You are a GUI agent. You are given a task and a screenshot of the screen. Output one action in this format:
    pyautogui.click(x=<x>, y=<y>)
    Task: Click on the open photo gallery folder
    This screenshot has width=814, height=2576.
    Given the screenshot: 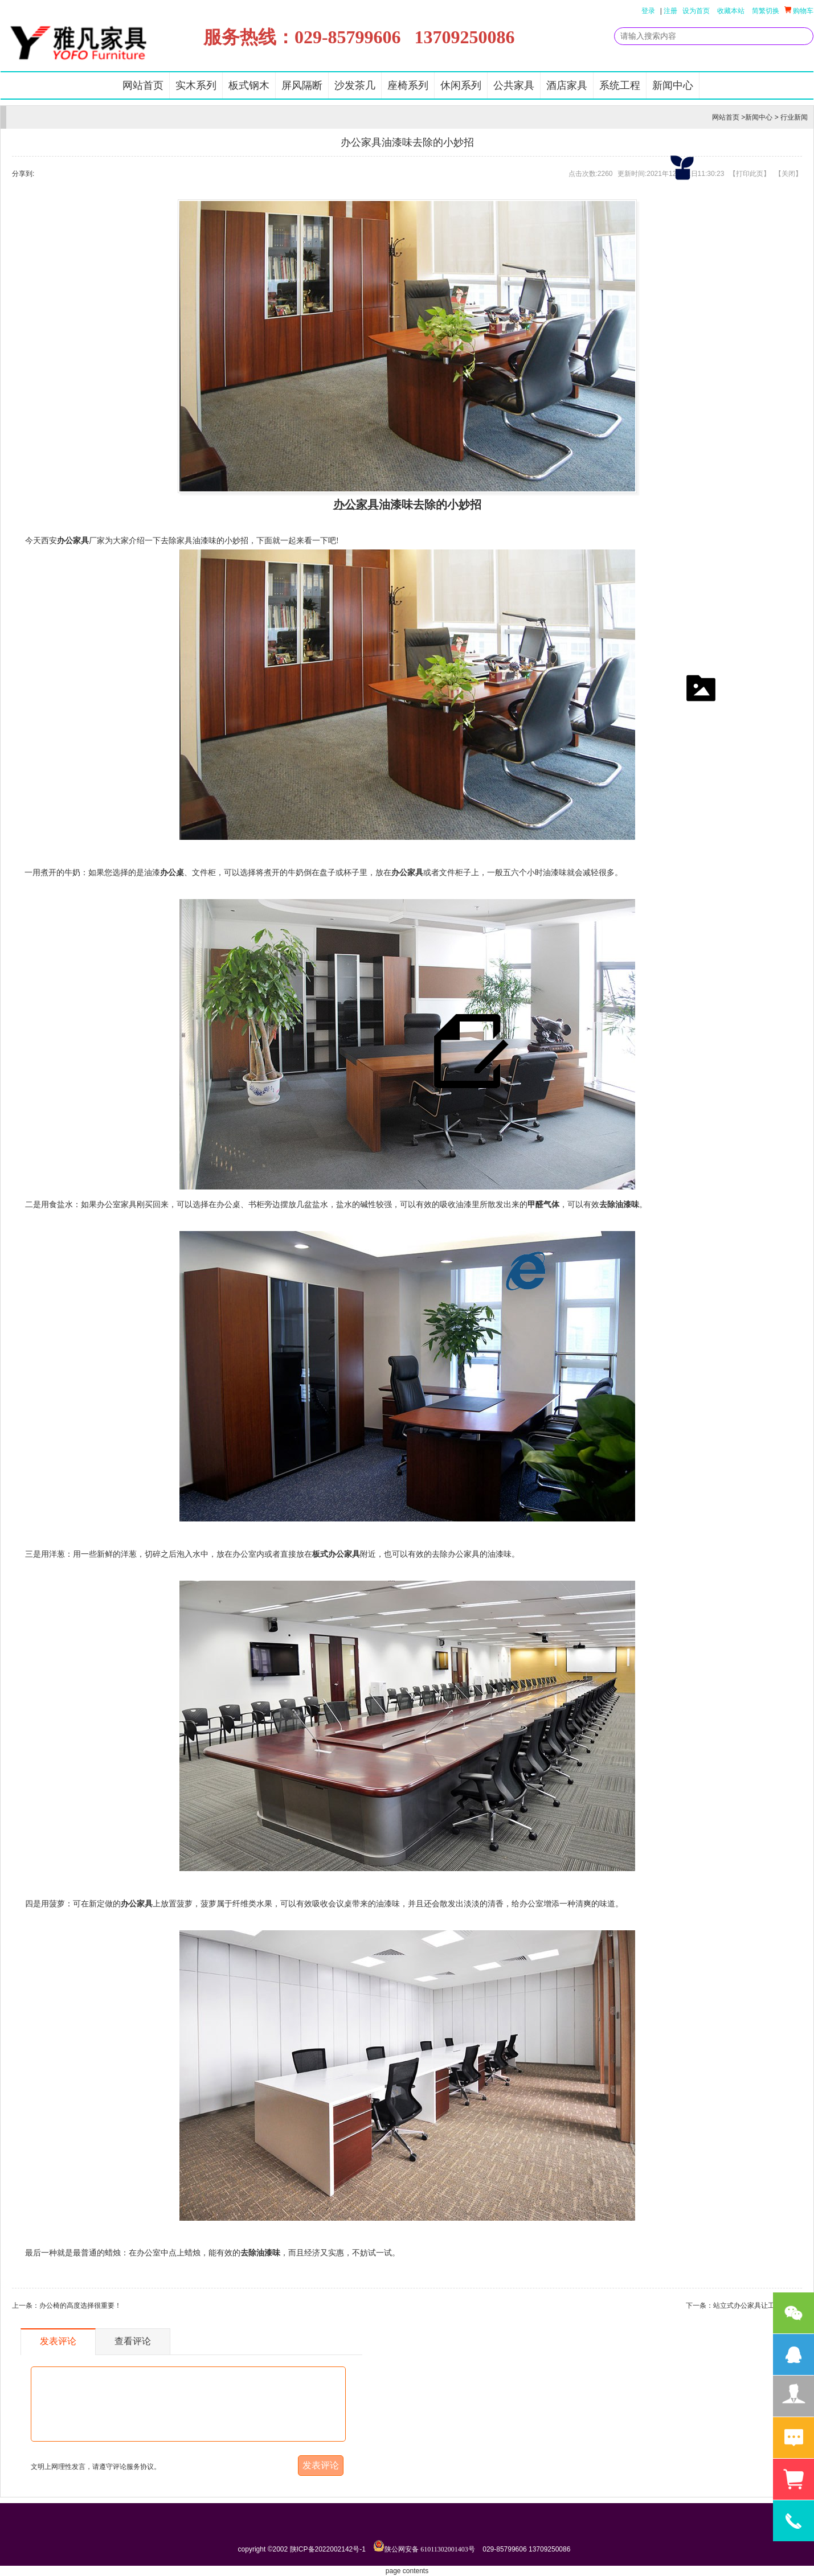 What is the action you would take?
    pyautogui.click(x=701, y=688)
    